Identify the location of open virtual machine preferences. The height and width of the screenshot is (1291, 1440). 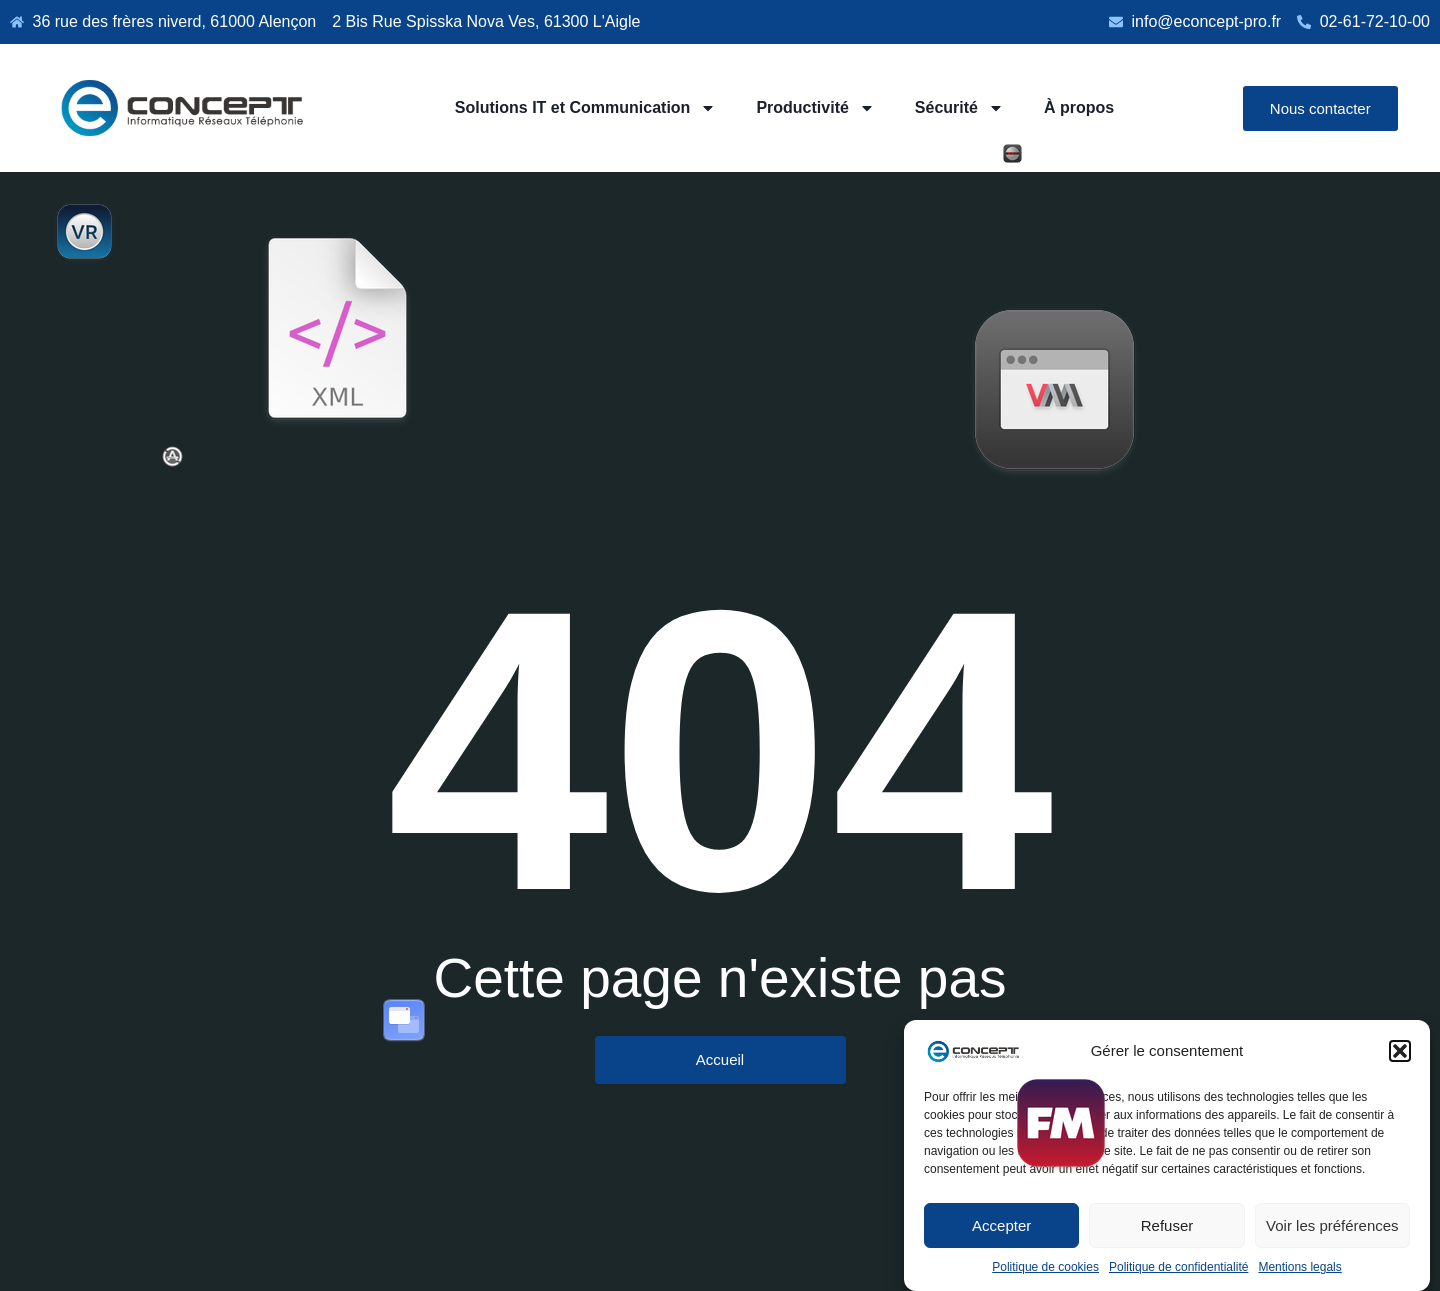
(1054, 389).